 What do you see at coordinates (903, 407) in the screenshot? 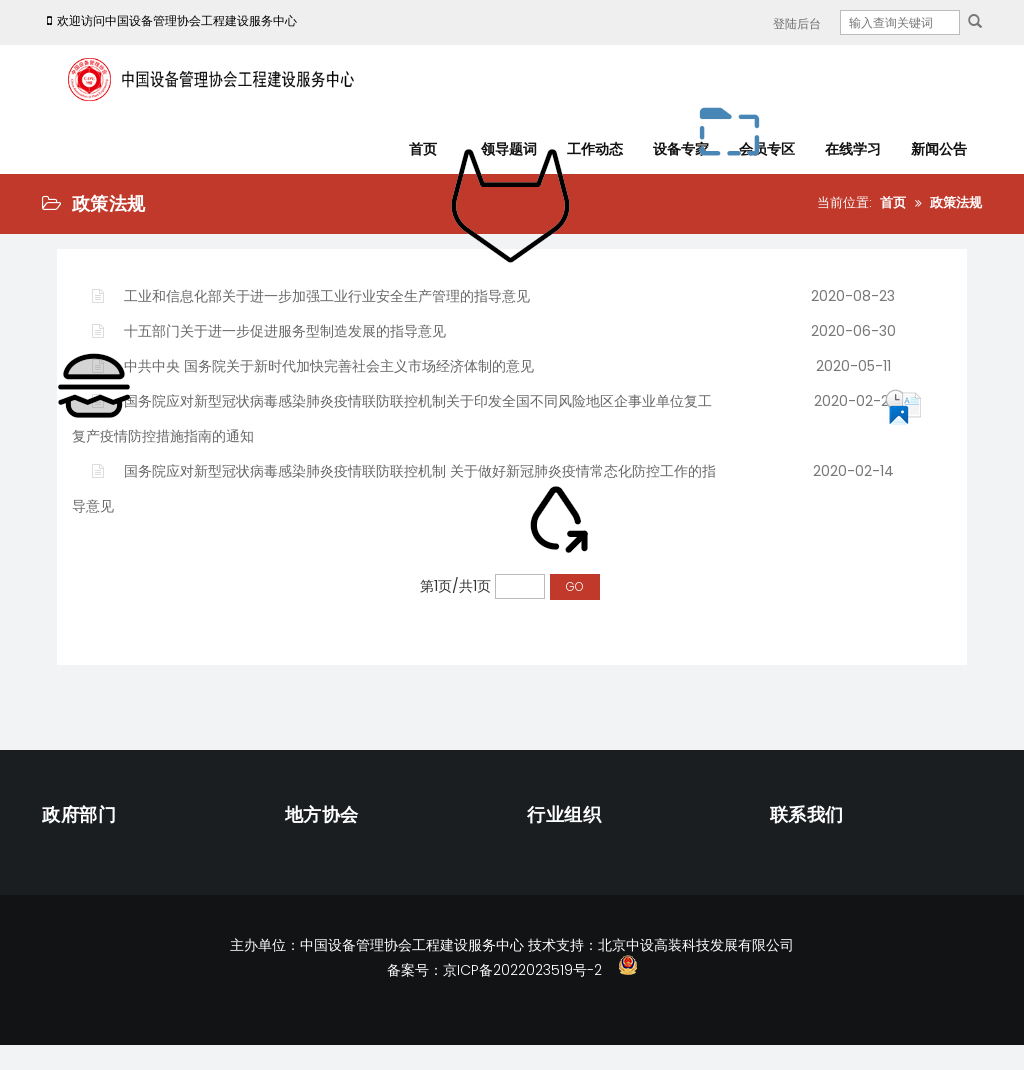
I see `view recently accessed files or documents` at bounding box center [903, 407].